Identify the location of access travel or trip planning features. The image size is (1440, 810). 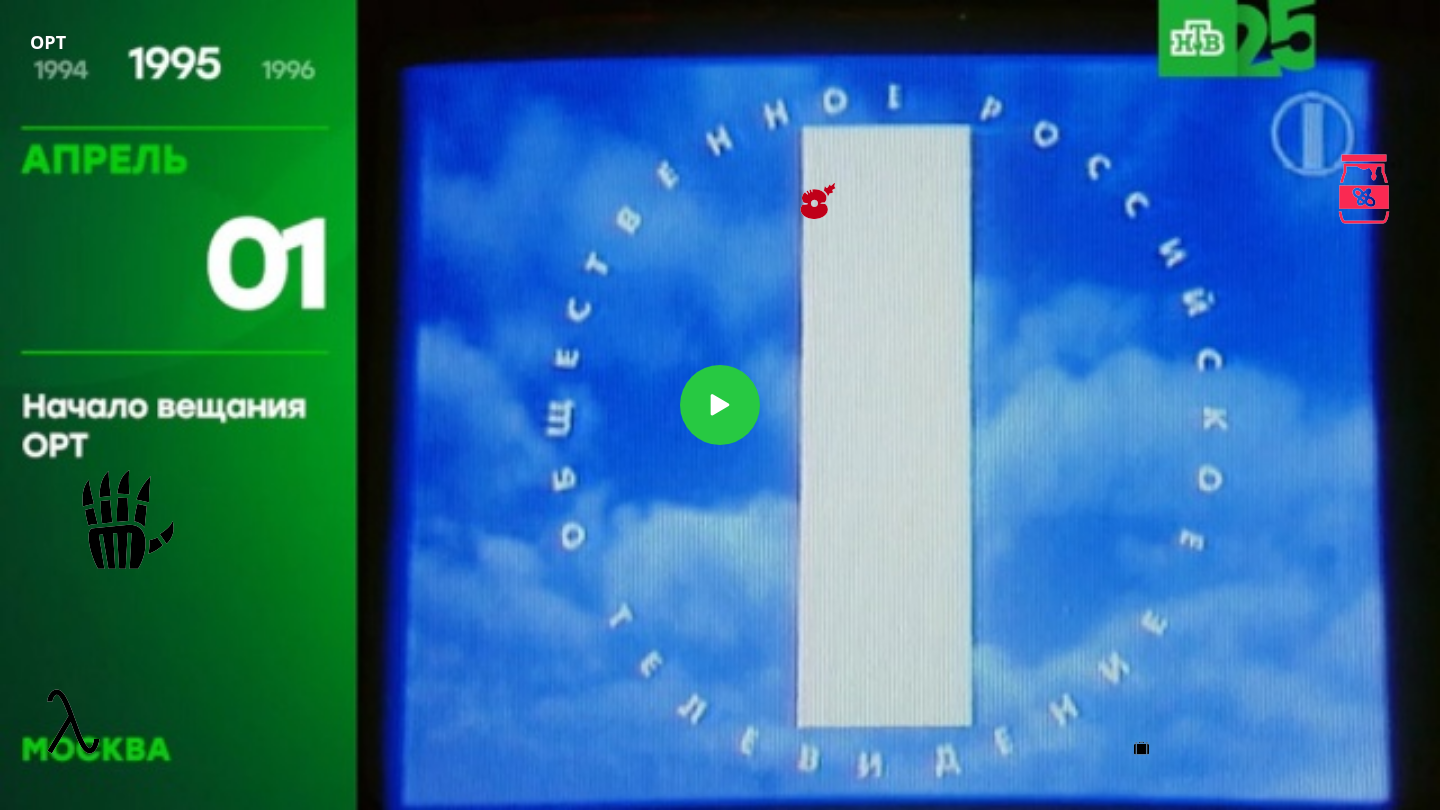
(1141, 748).